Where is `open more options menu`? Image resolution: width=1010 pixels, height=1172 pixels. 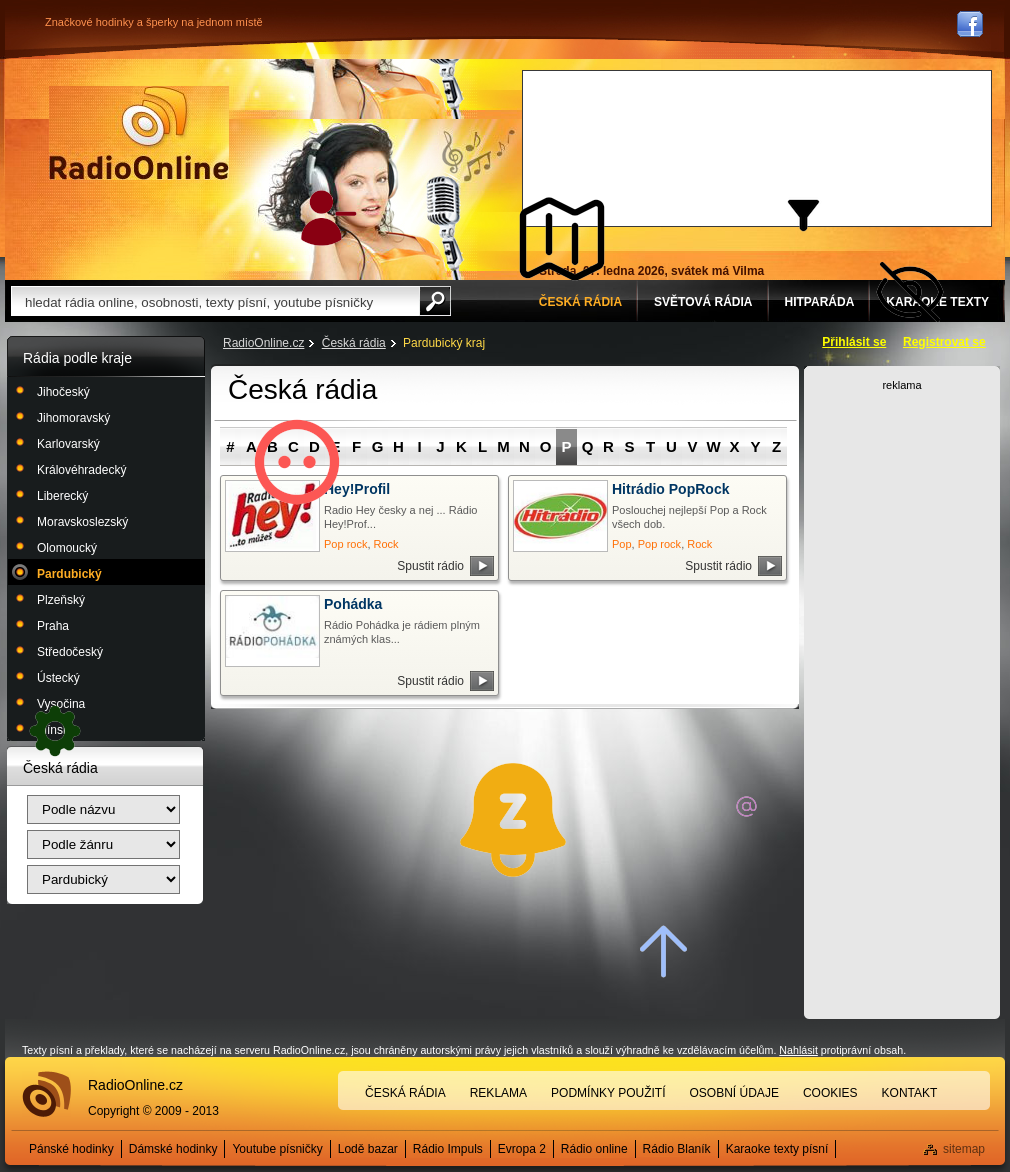 open more options menu is located at coordinates (297, 462).